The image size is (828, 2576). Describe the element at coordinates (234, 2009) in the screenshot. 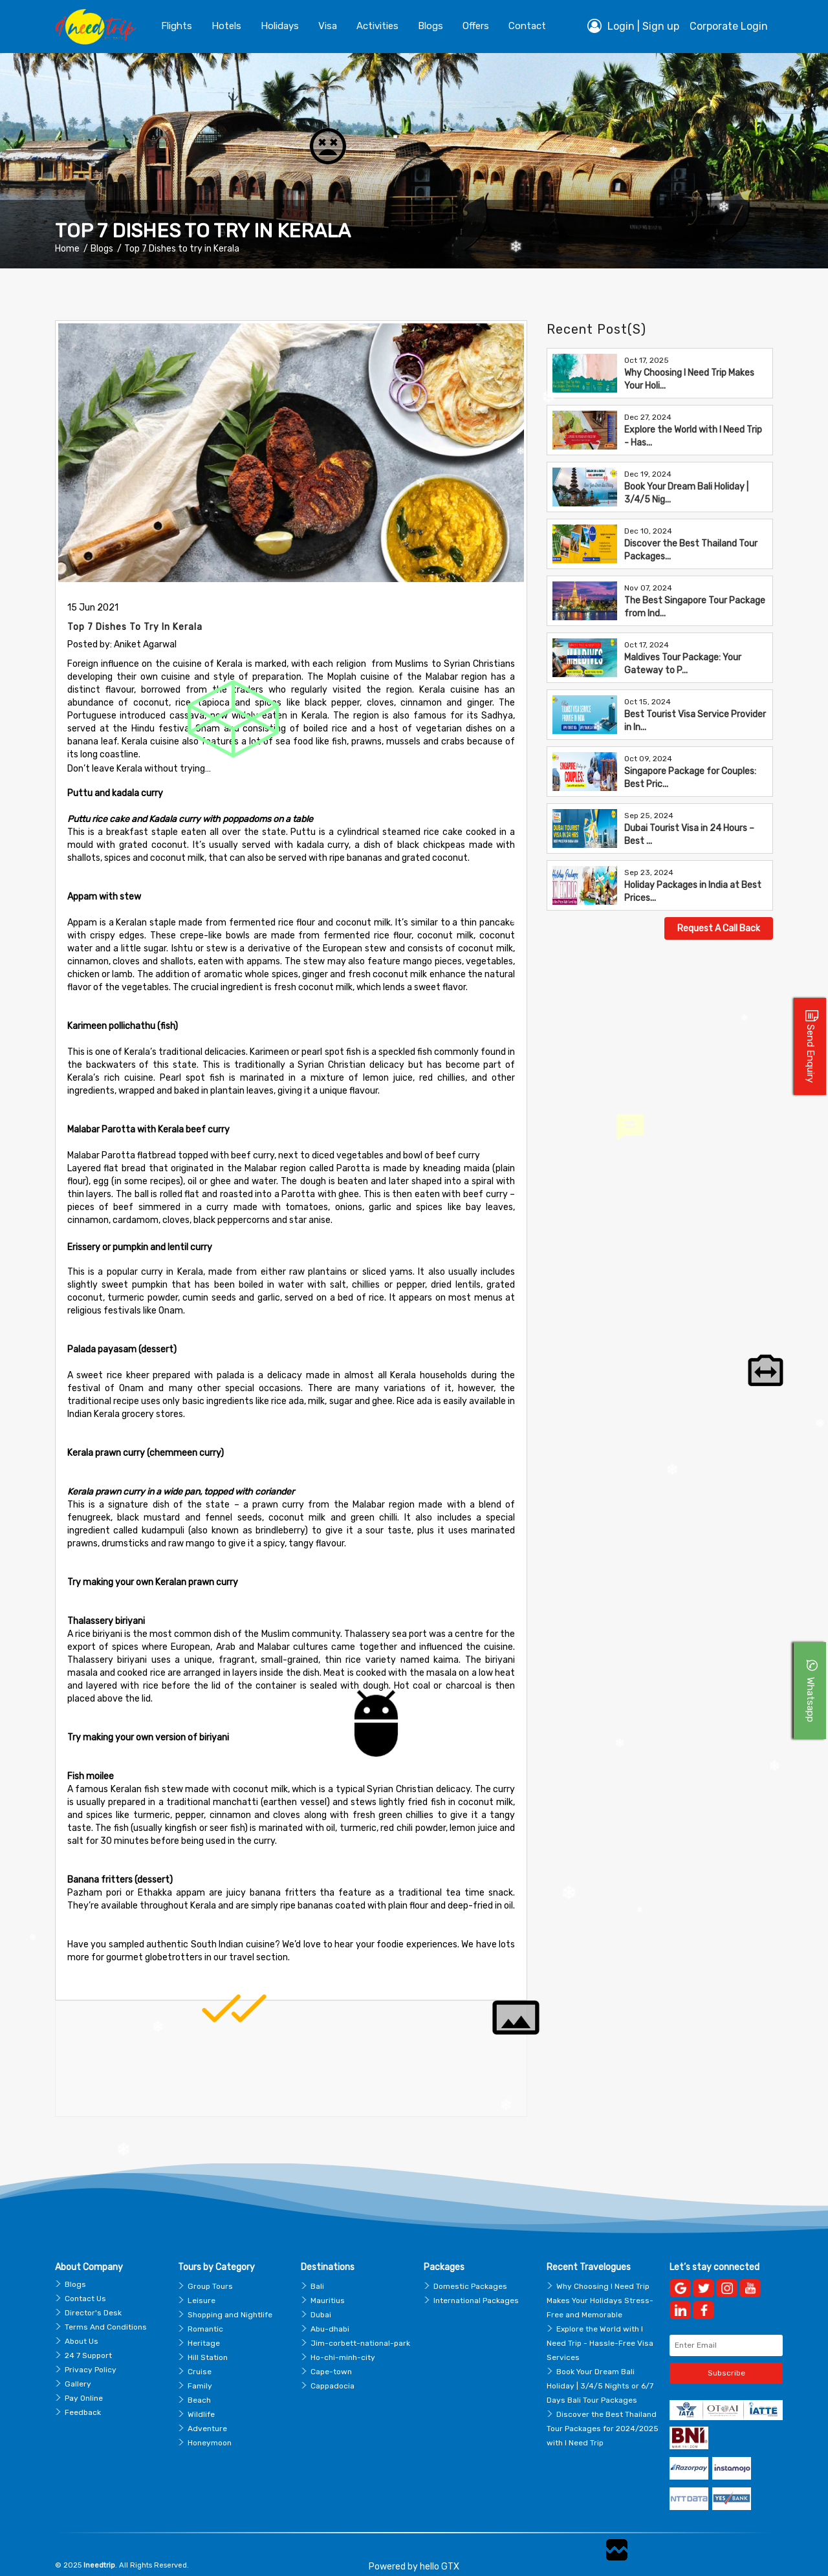

I see `indicates multiple items completed or verified` at that location.